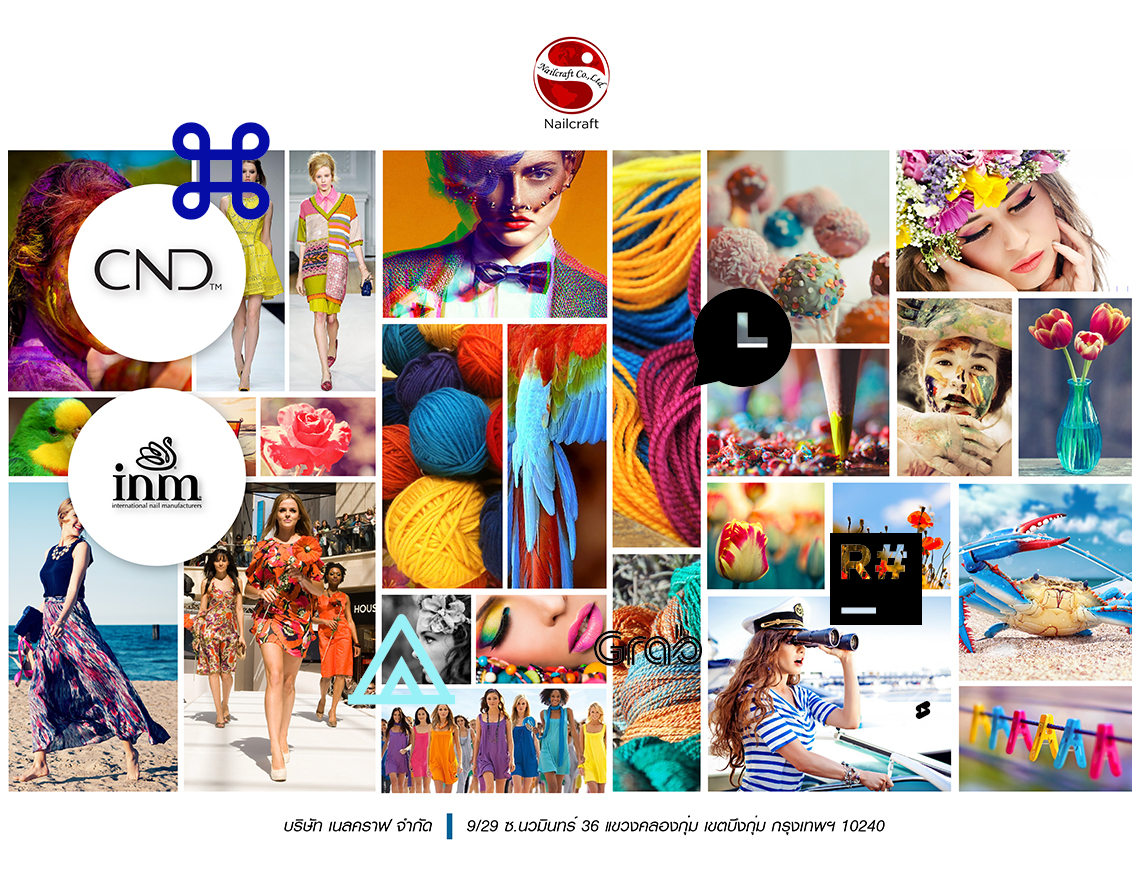  What do you see at coordinates (221, 171) in the screenshot?
I see `command key symbol for keyboard shortcuts` at bounding box center [221, 171].